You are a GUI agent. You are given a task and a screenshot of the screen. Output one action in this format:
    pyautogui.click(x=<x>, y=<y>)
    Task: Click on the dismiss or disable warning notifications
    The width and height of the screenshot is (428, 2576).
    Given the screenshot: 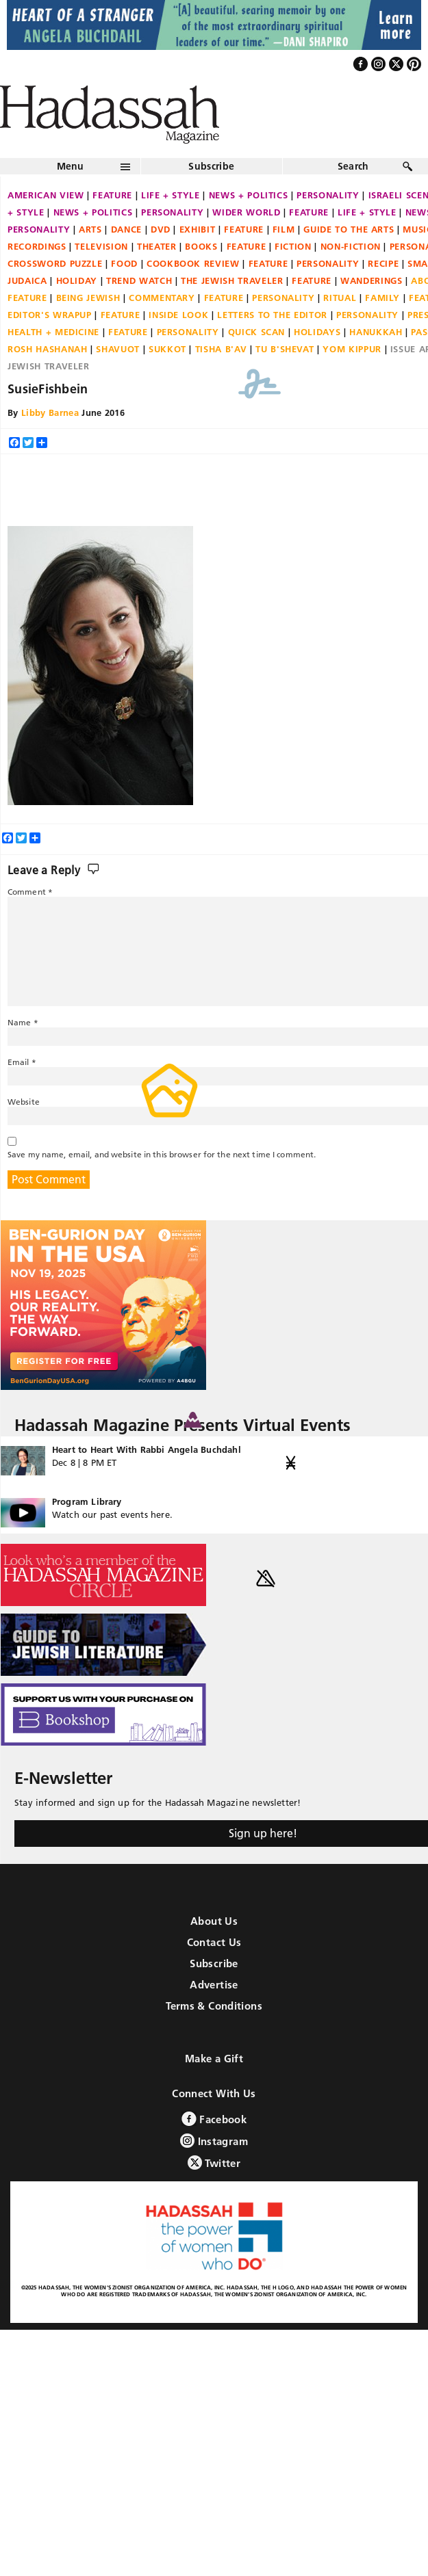 What is the action you would take?
    pyautogui.click(x=266, y=1579)
    